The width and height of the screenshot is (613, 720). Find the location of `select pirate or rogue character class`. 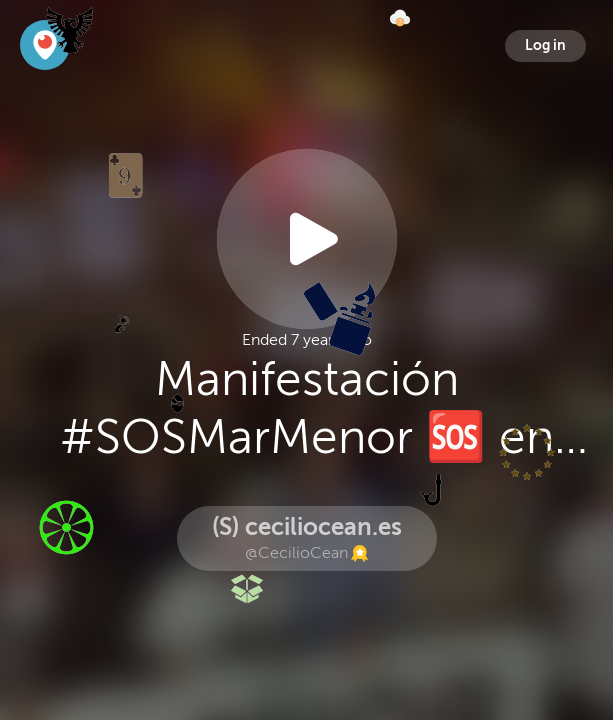

select pirate or rogue character class is located at coordinates (177, 403).